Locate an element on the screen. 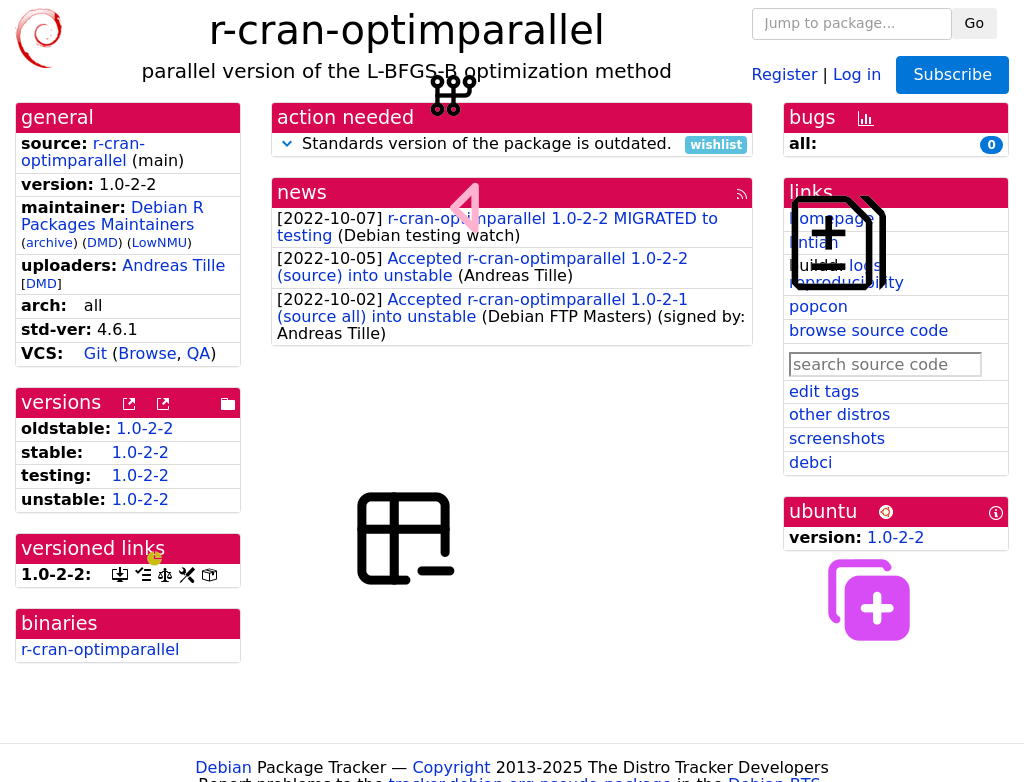  compare multiple files or documents is located at coordinates (832, 243).